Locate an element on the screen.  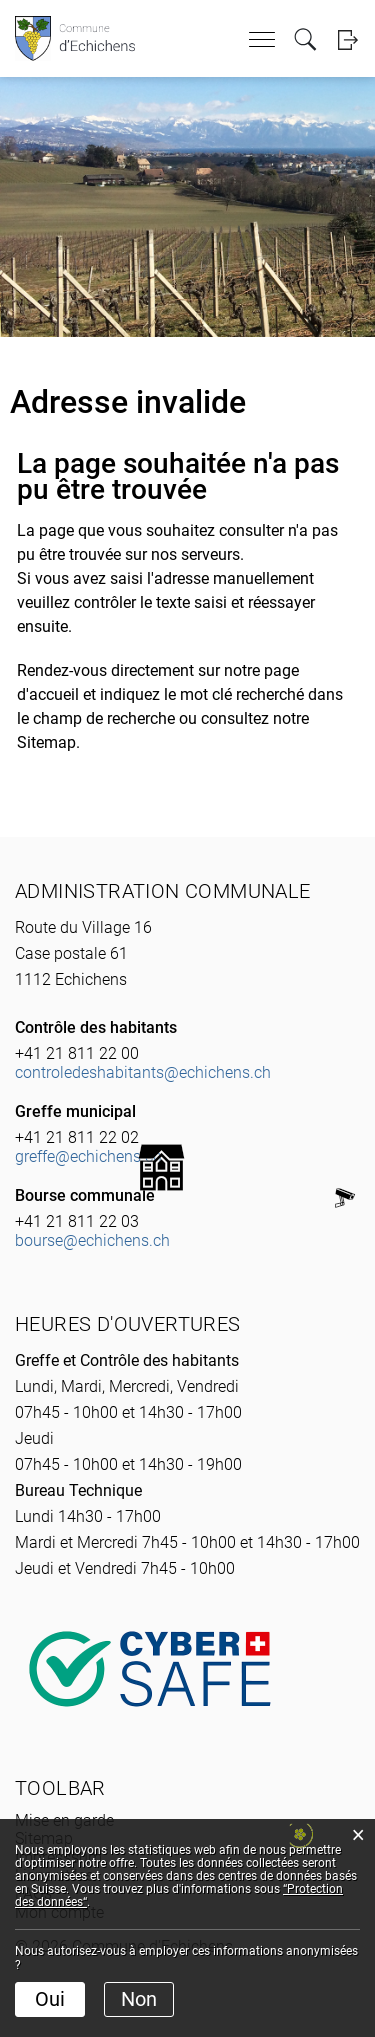
access atomic or molecular simulation settings is located at coordinates (302, 1836).